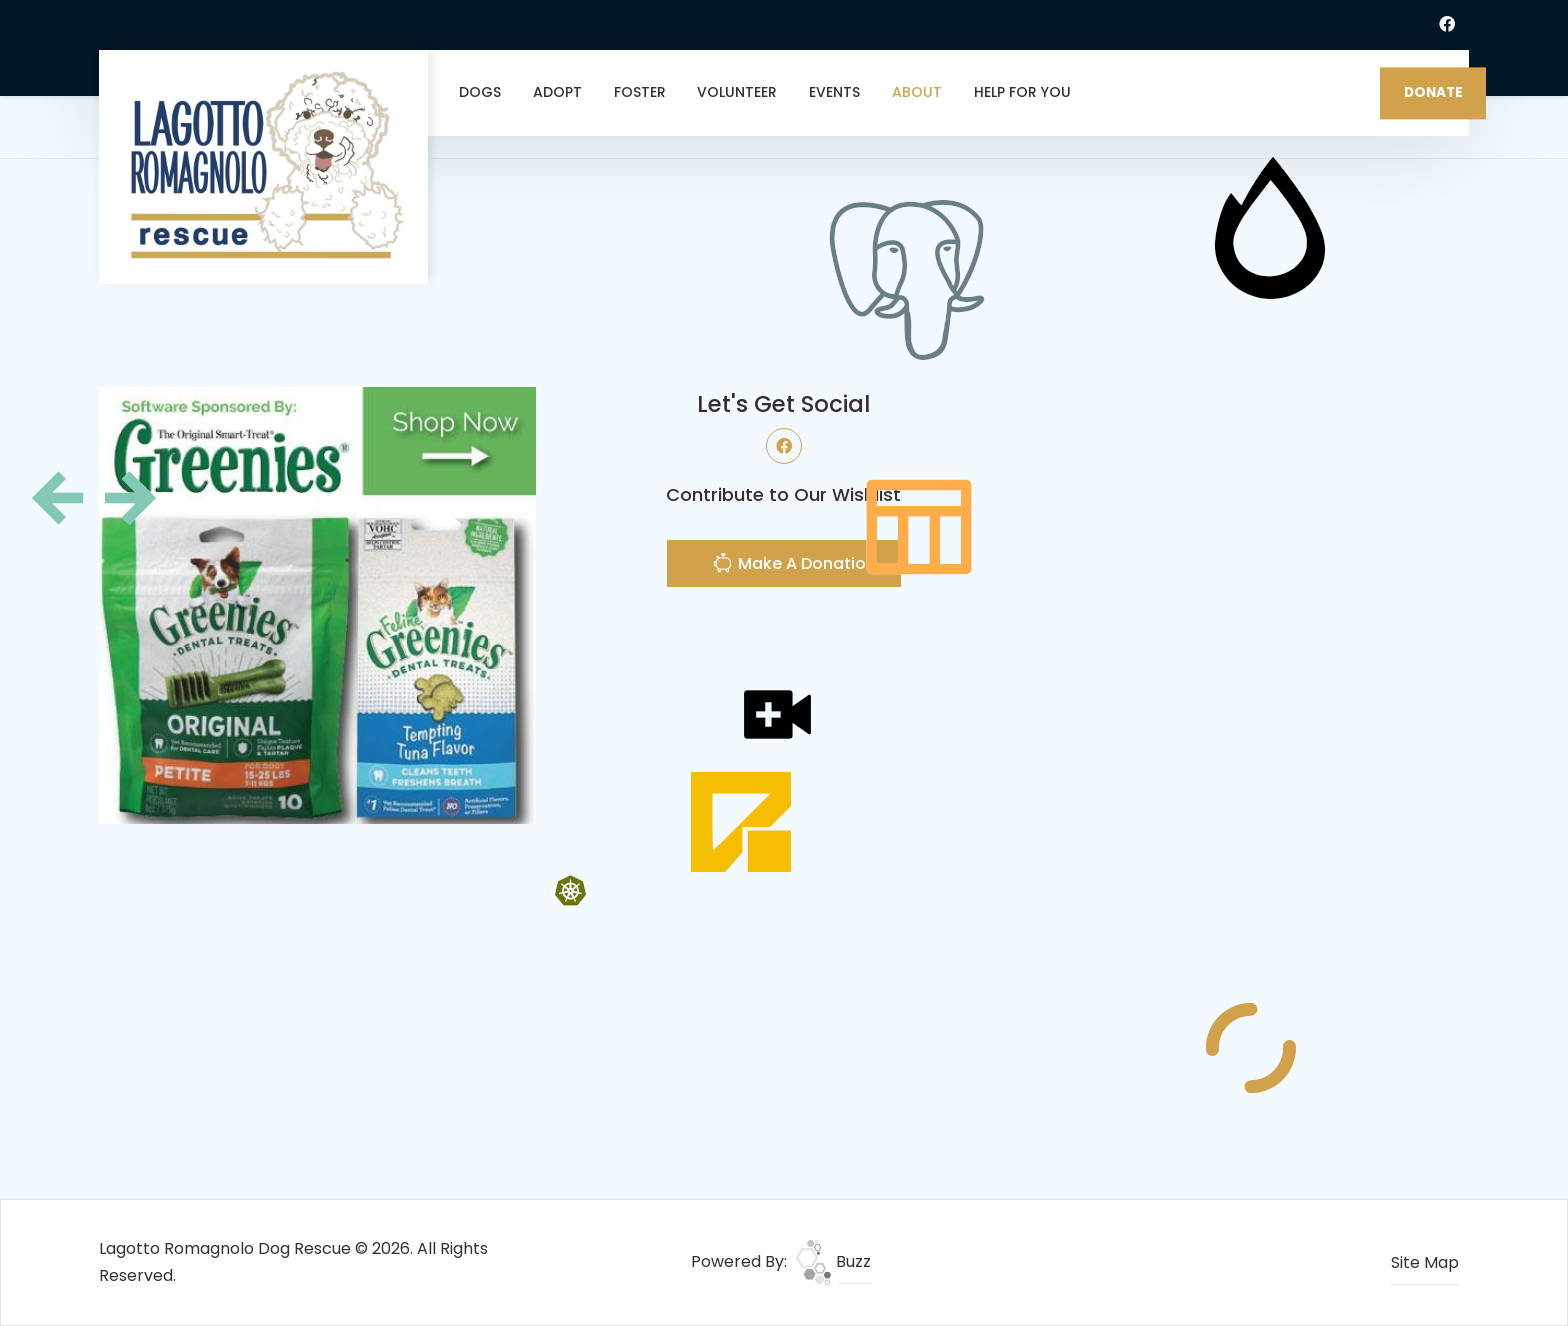 The width and height of the screenshot is (1568, 1326). What do you see at coordinates (741, 822) in the screenshot?
I see `SPDX (Software Package Data Exchange) logo` at bounding box center [741, 822].